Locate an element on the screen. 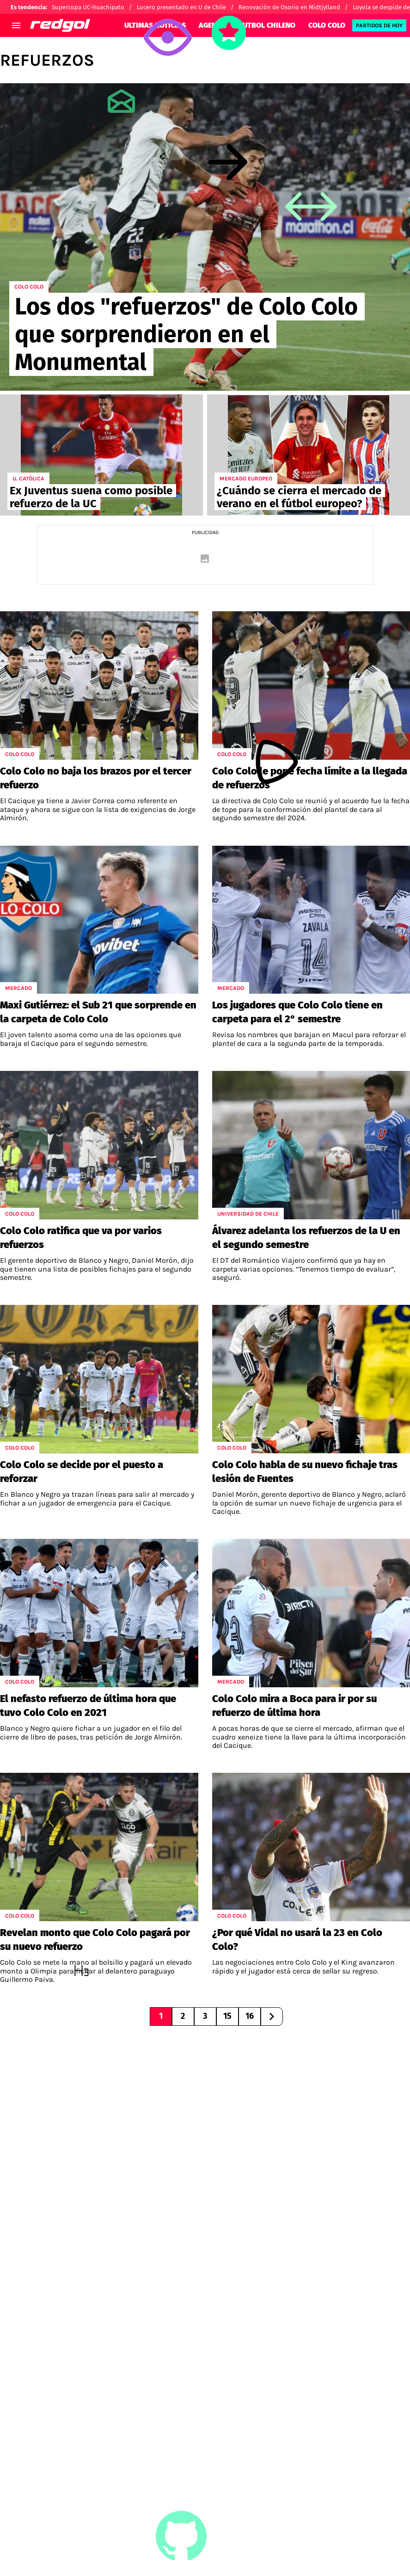 Image resolution: width=410 pixels, height=2576 pixels. open the Zalando shopping app is located at coordinates (275, 762).